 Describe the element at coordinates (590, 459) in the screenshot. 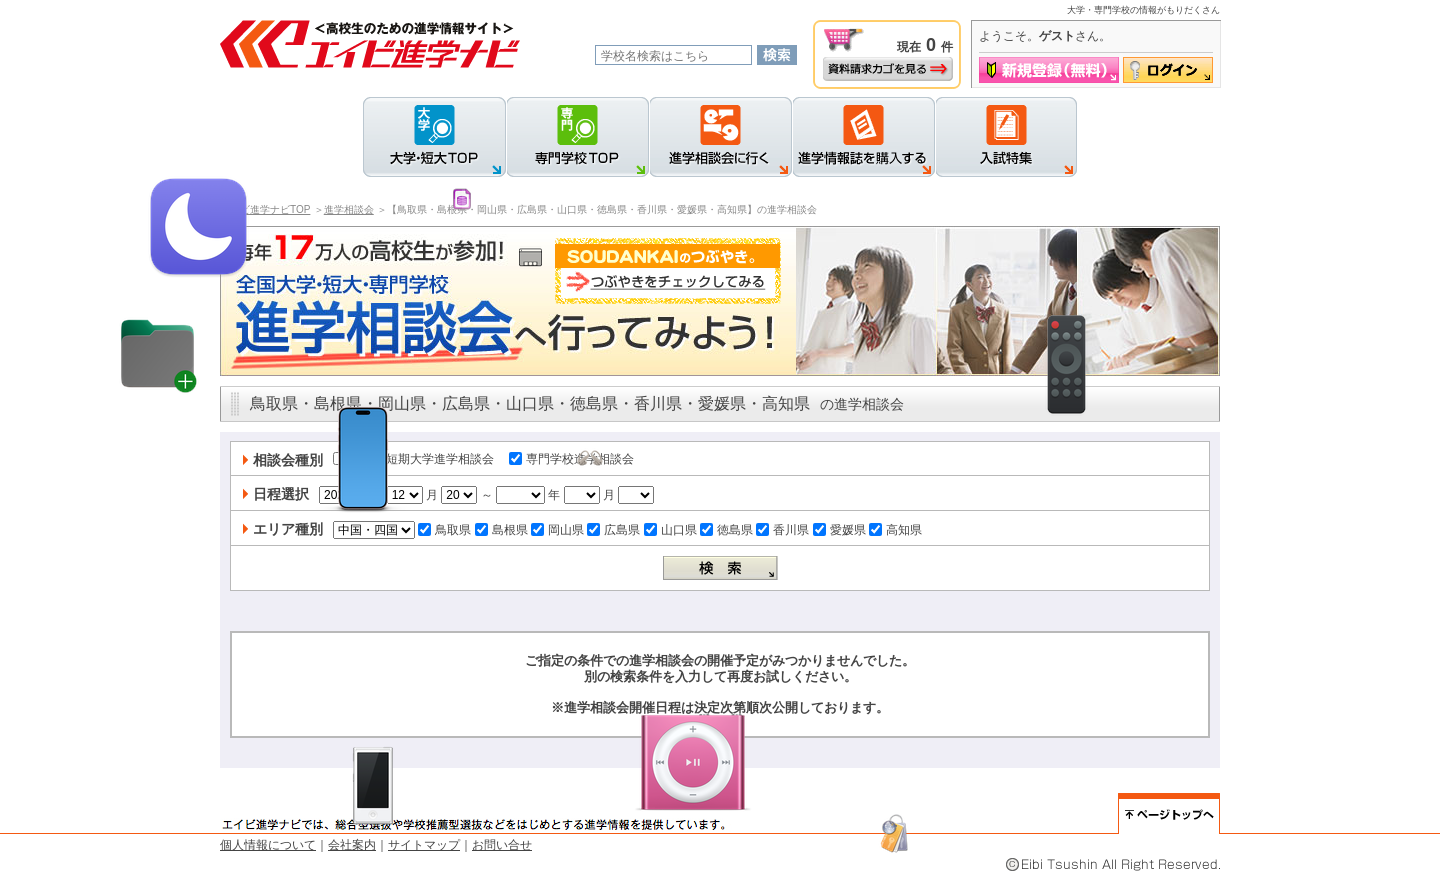

I see `connect to wireless earbuds` at that location.